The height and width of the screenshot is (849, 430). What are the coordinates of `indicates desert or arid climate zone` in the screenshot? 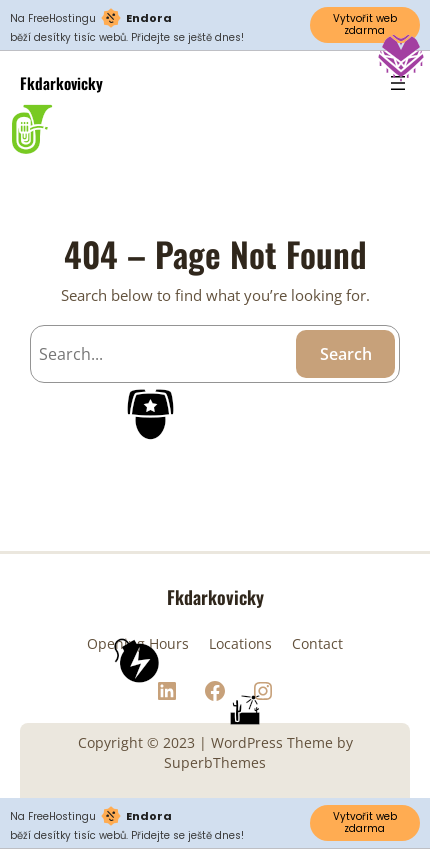 It's located at (245, 710).